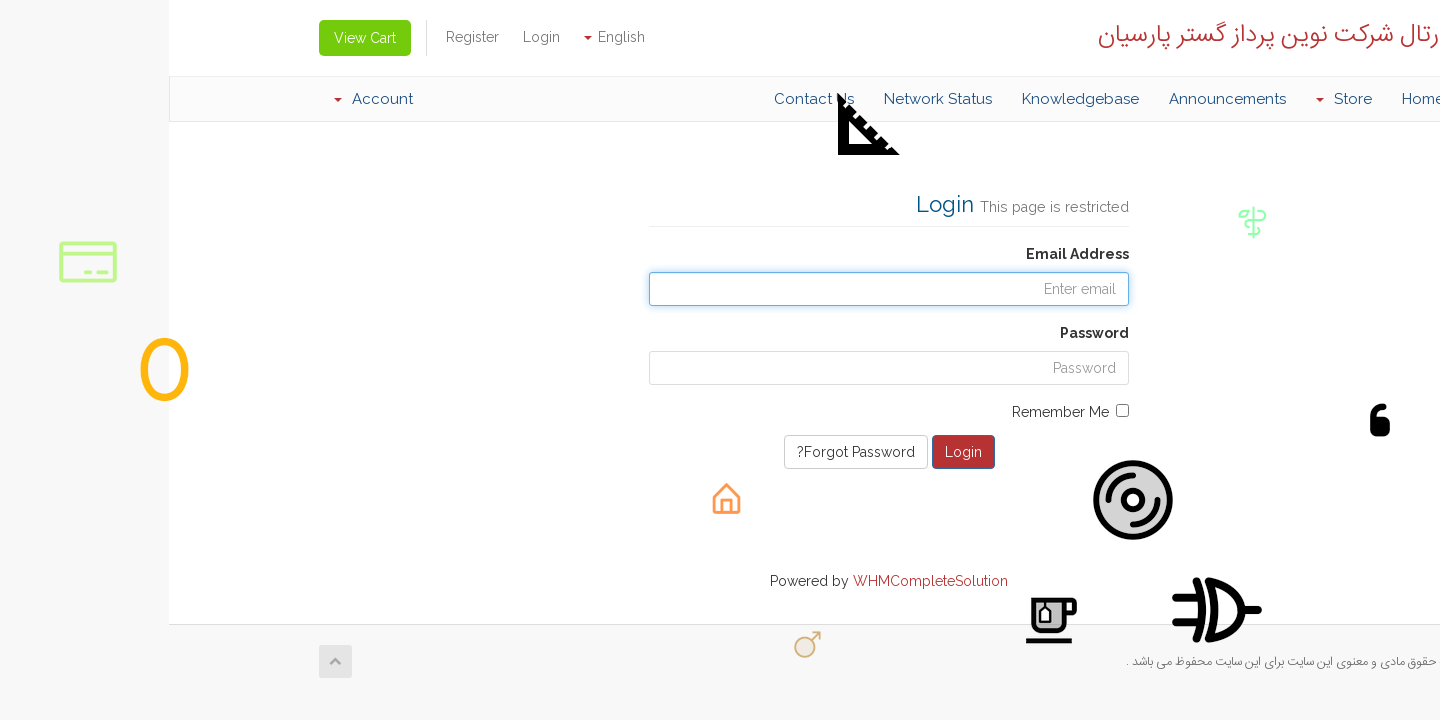 The width and height of the screenshot is (1440, 720). Describe the element at coordinates (1380, 420) in the screenshot. I see `insert a left single quotation mark` at that location.